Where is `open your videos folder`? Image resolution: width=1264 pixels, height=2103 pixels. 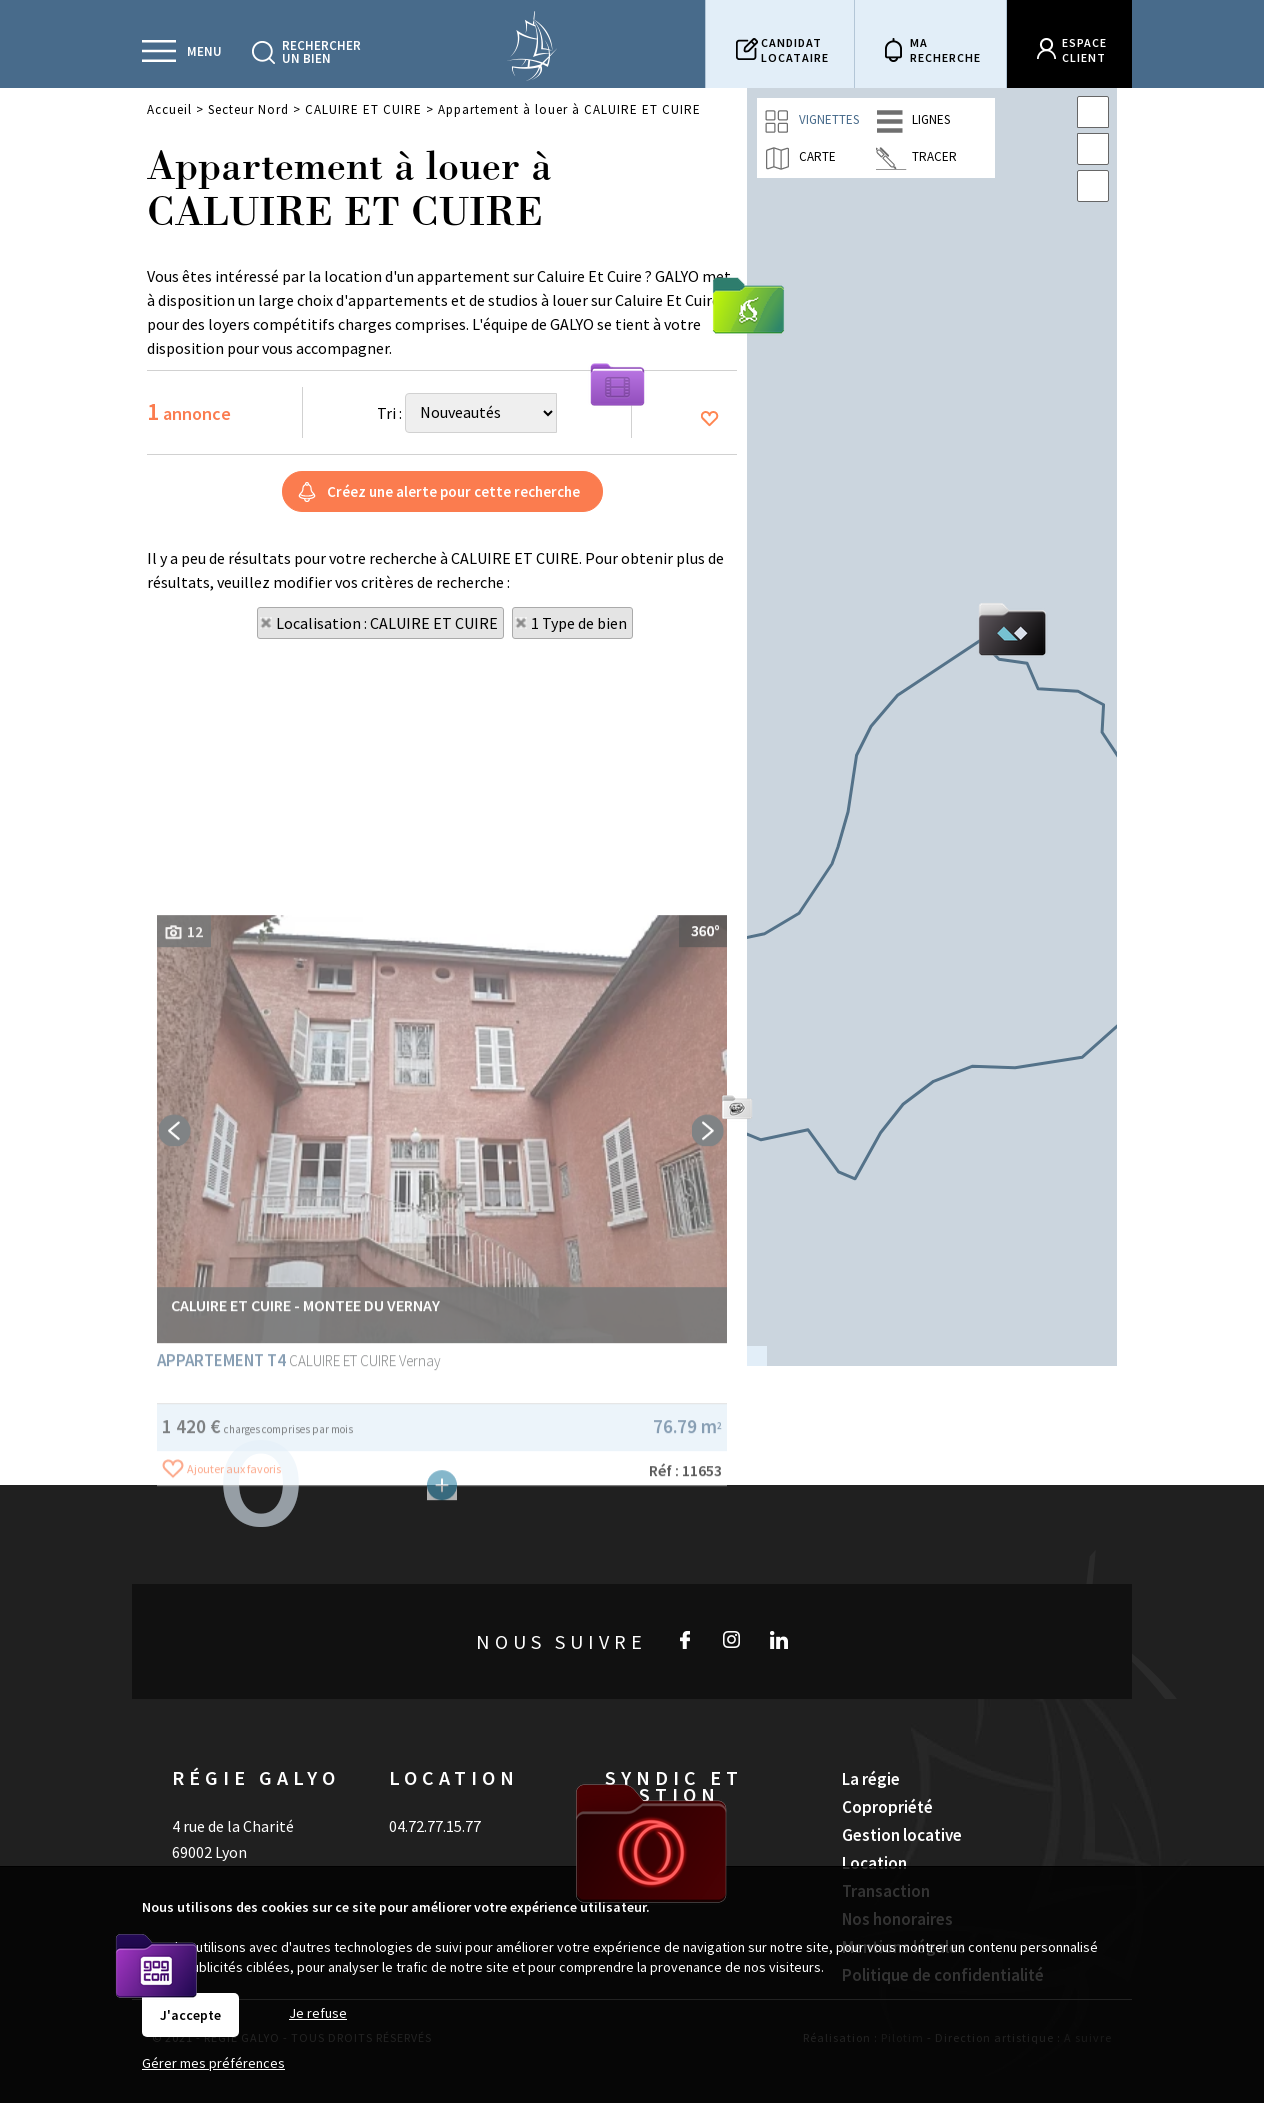 open your videos folder is located at coordinates (617, 384).